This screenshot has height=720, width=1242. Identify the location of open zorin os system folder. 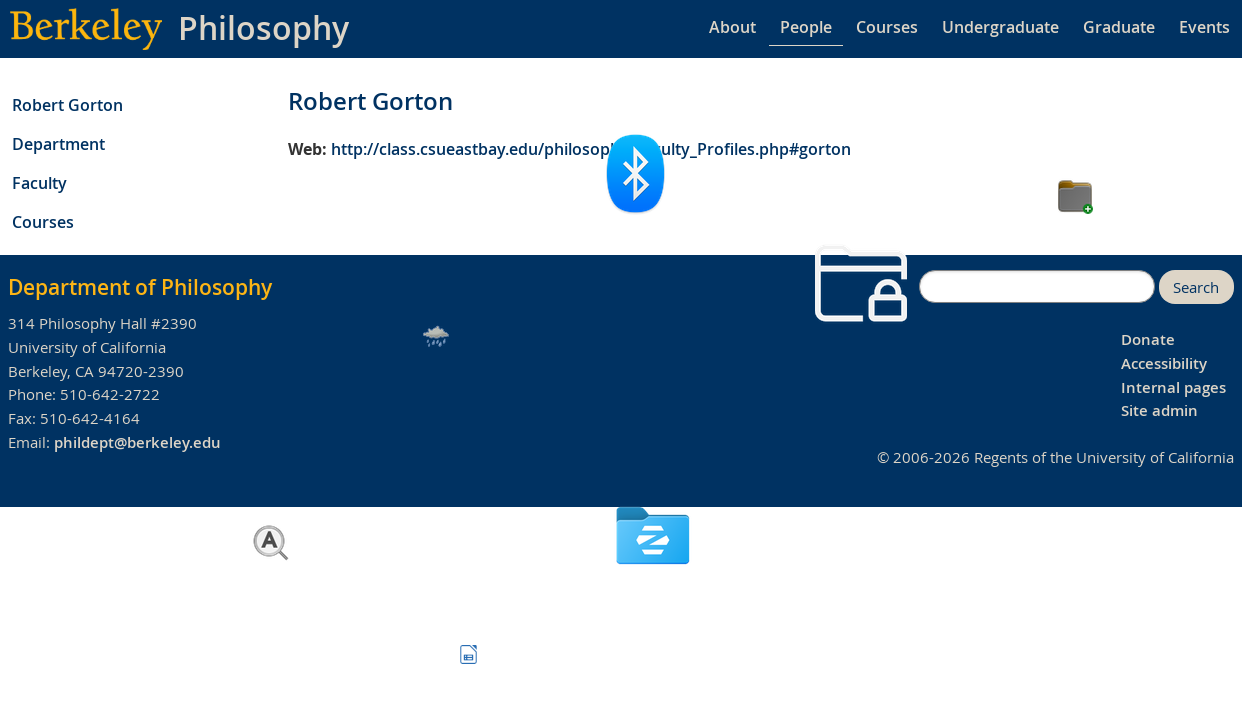
(652, 537).